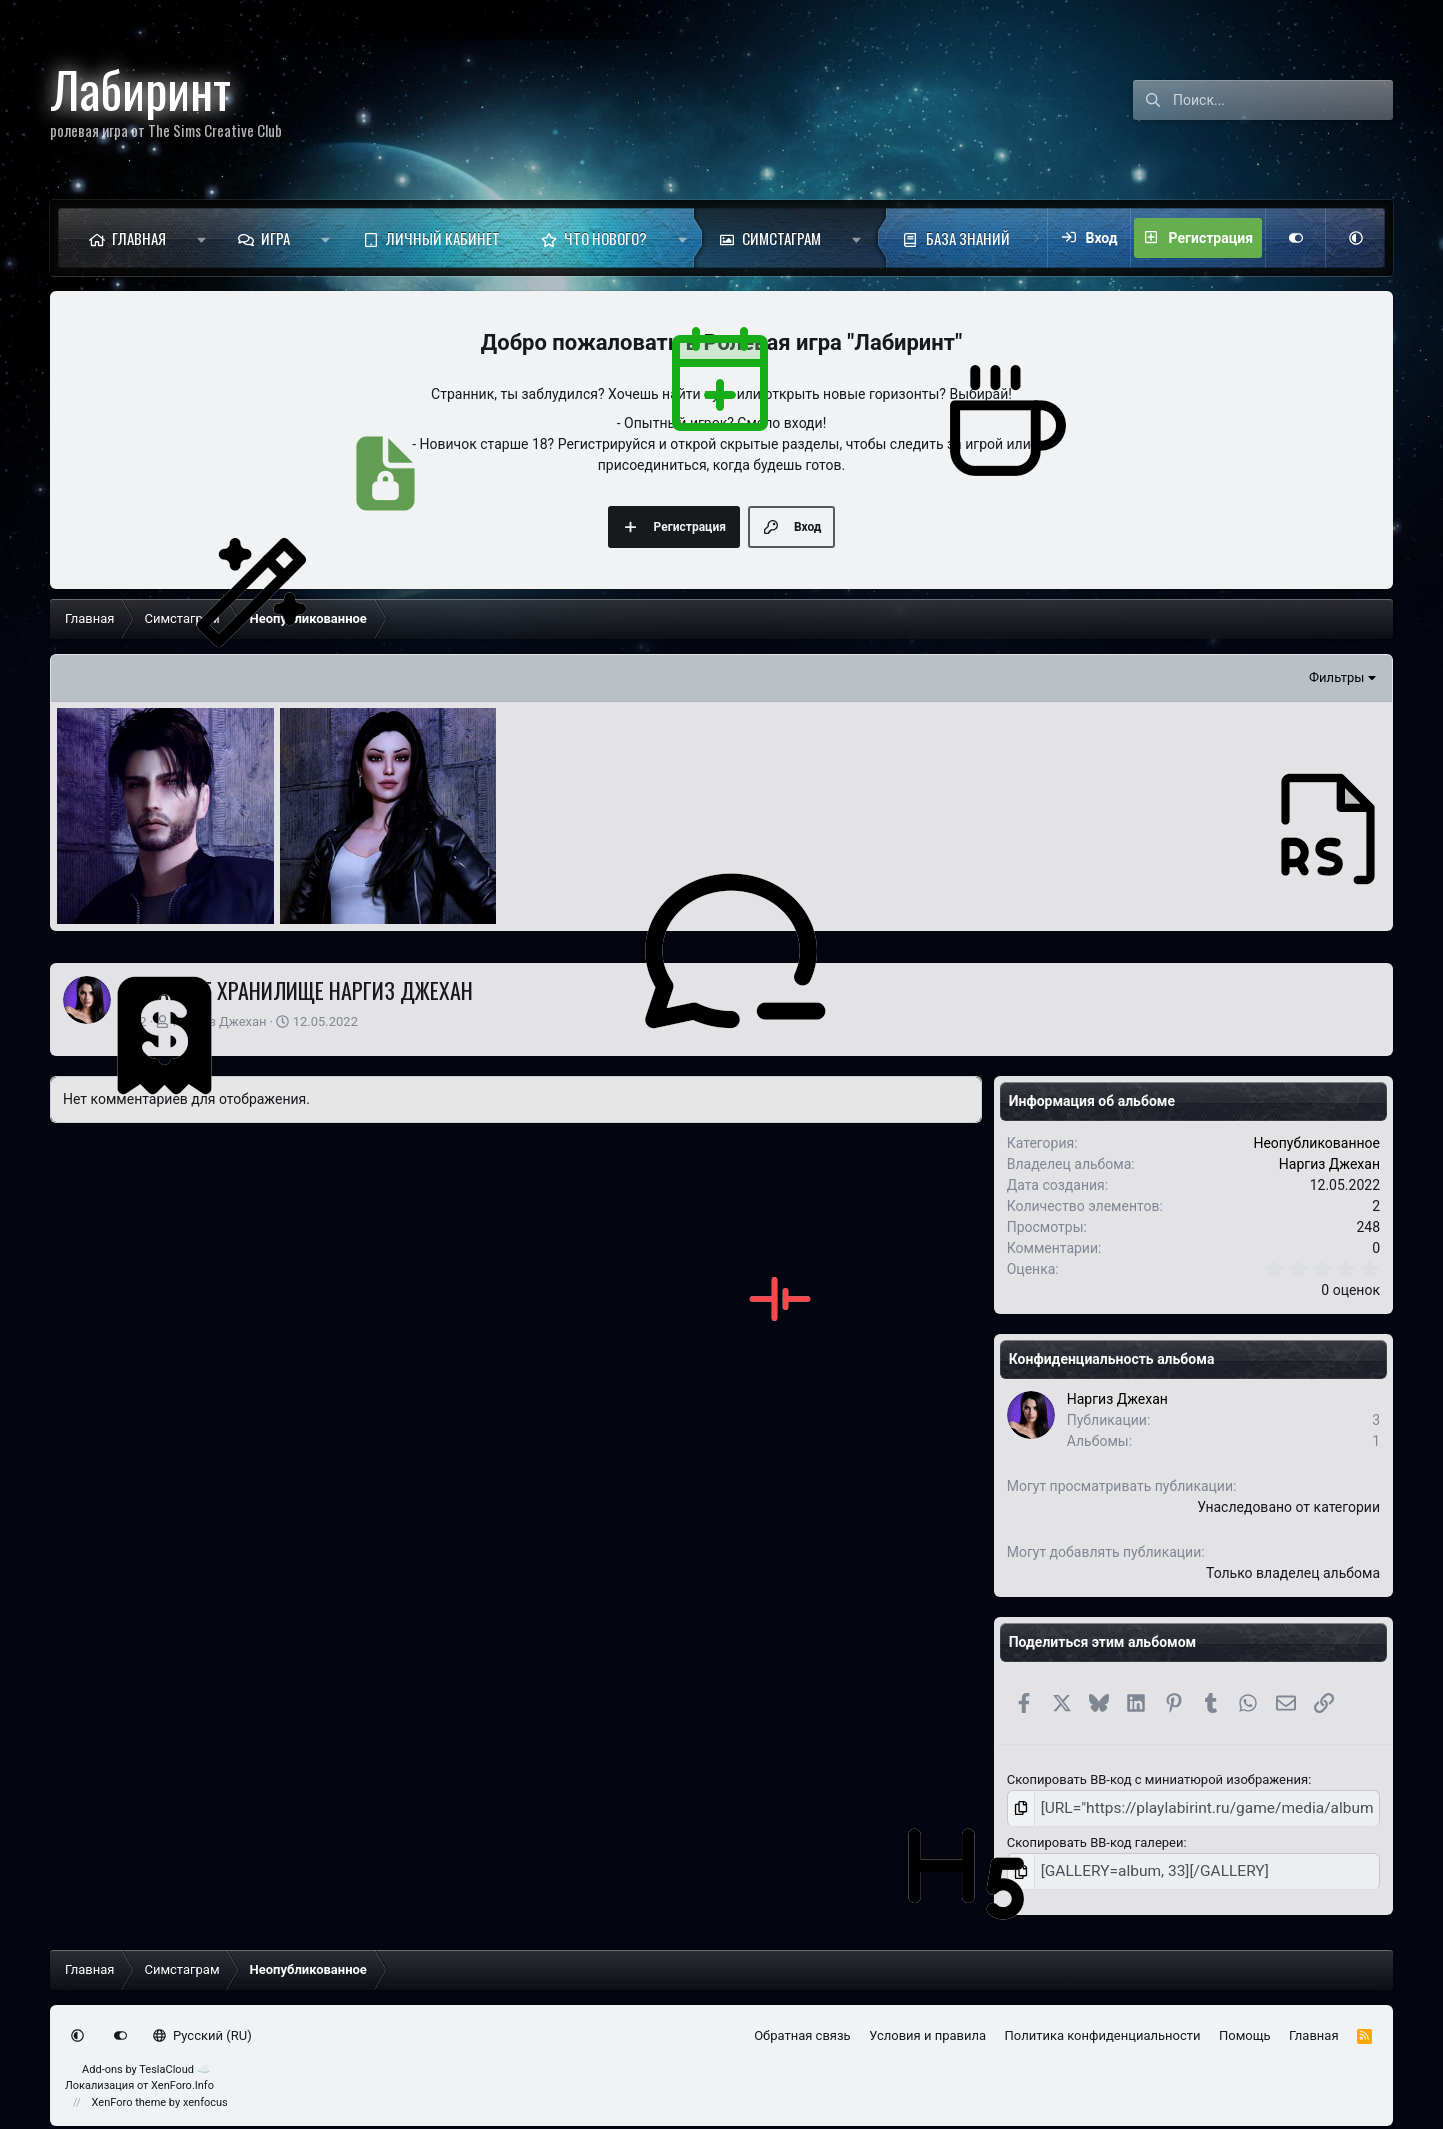 This screenshot has width=1443, height=2129. Describe the element at coordinates (731, 951) in the screenshot. I see `remove a message or conversation` at that location.